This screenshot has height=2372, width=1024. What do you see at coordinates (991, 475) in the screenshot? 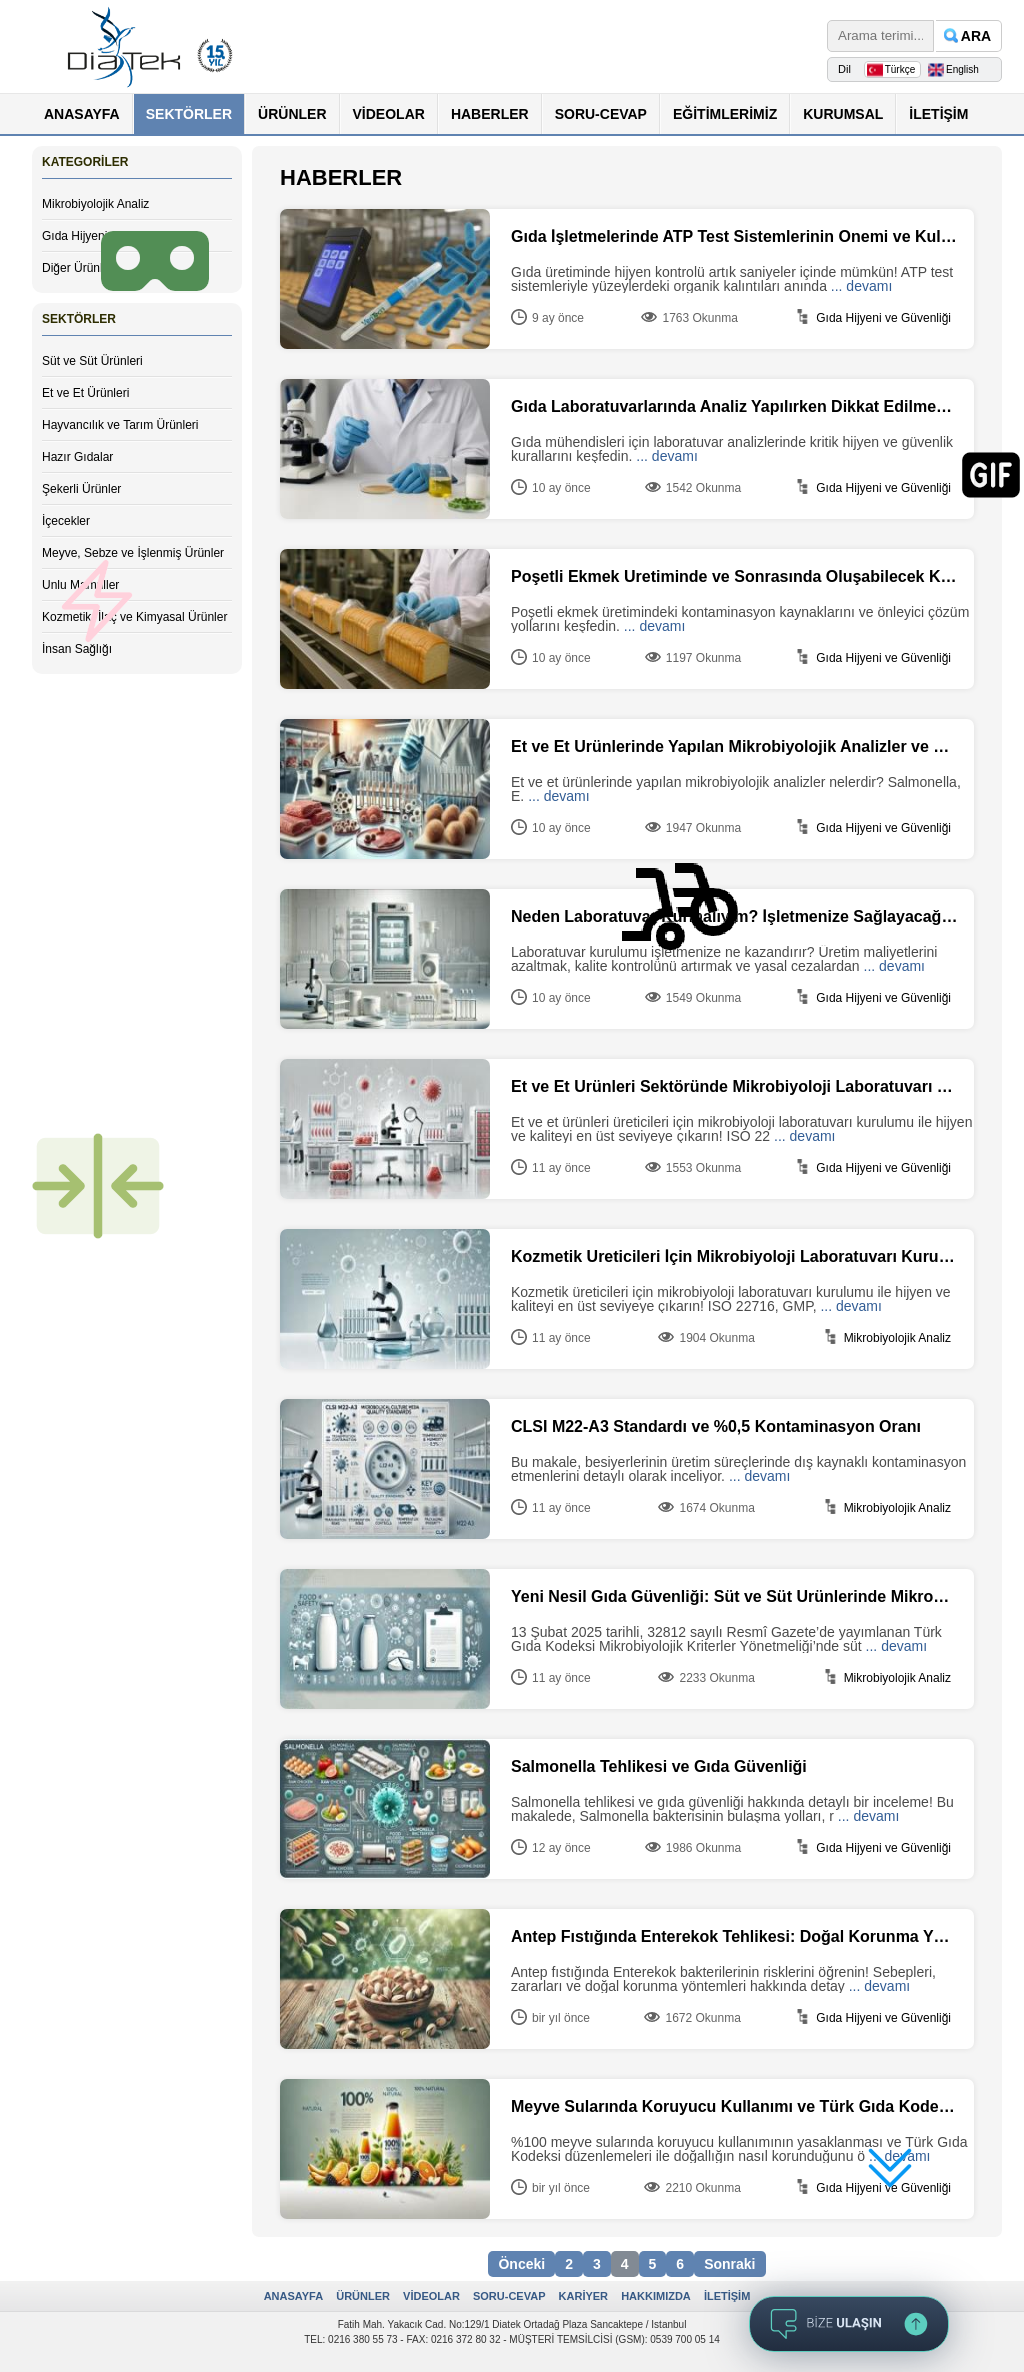
I see `insert a GIF into your message` at bounding box center [991, 475].